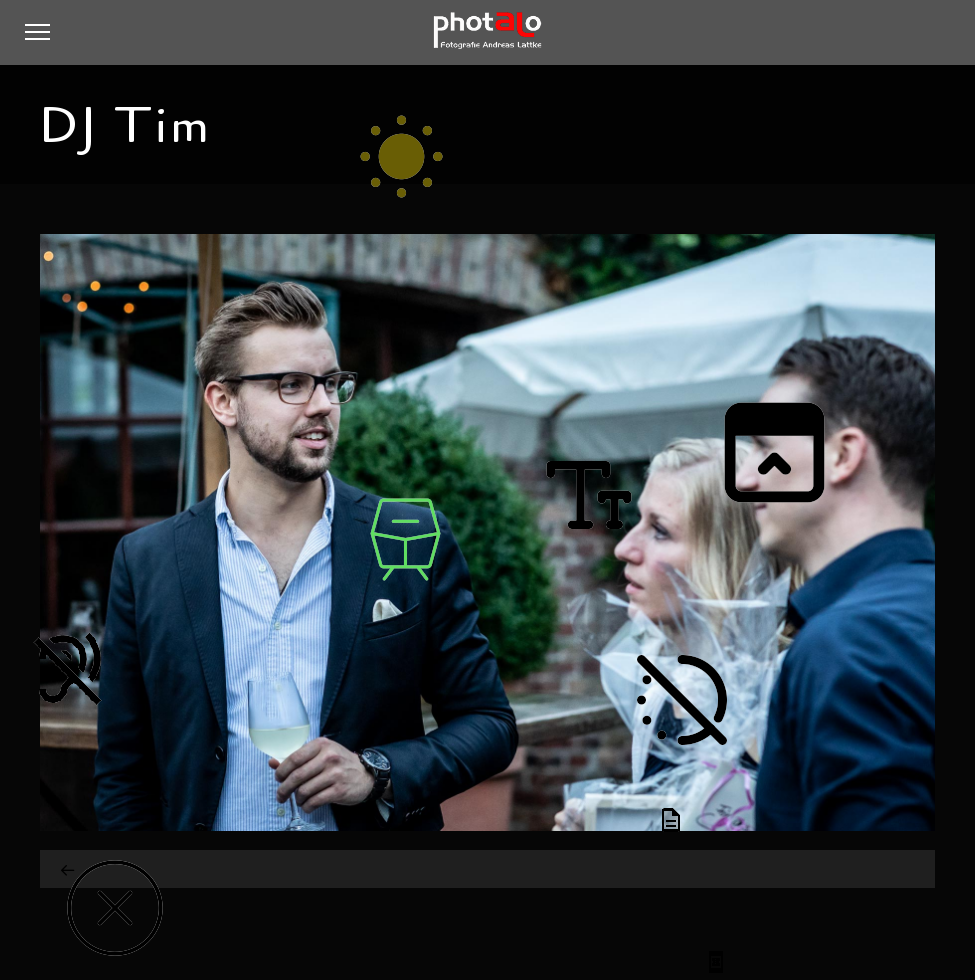 This screenshot has height=980, width=975. What do you see at coordinates (405, 536) in the screenshot?
I see `view regional train schedules` at bounding box center [405, 536].